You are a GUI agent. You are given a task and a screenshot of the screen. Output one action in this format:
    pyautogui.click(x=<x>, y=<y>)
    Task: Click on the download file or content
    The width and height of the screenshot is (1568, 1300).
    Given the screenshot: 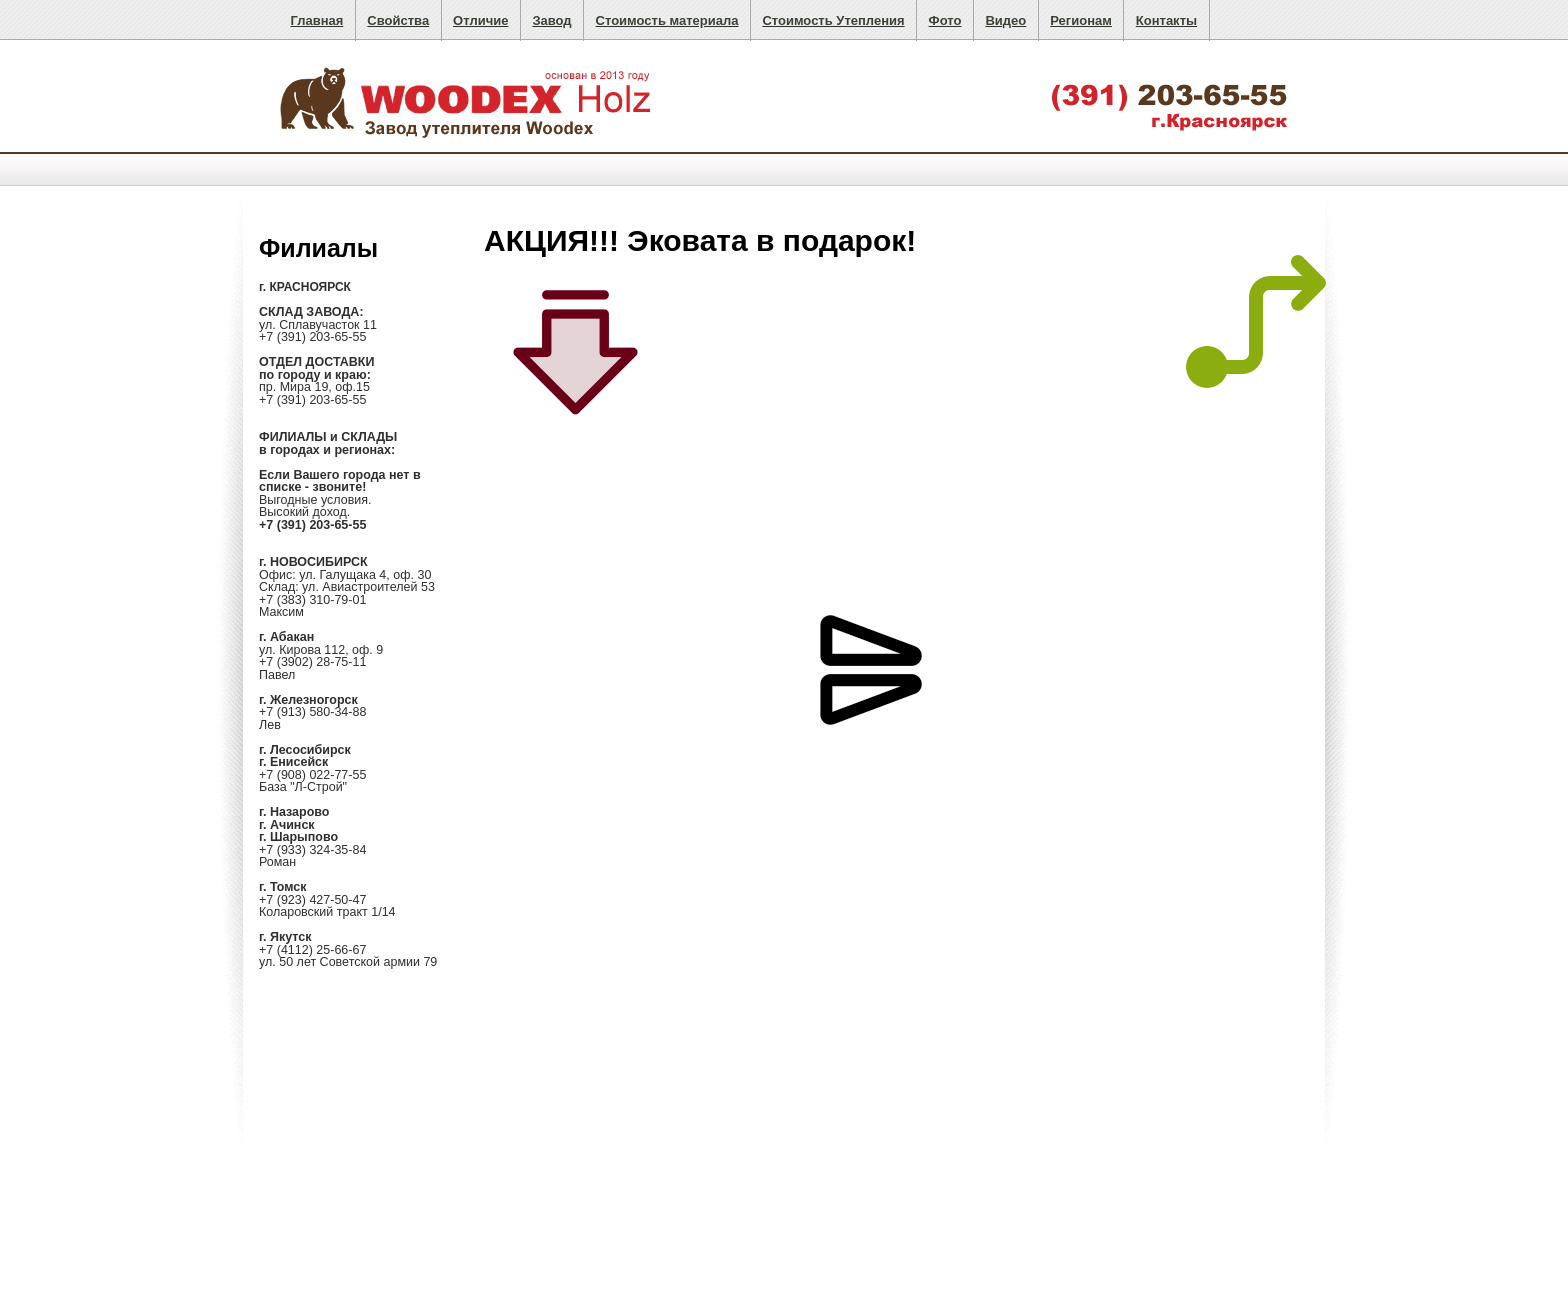 What is the action you would take?
    pyautogui.click(x=575, y=347)
    